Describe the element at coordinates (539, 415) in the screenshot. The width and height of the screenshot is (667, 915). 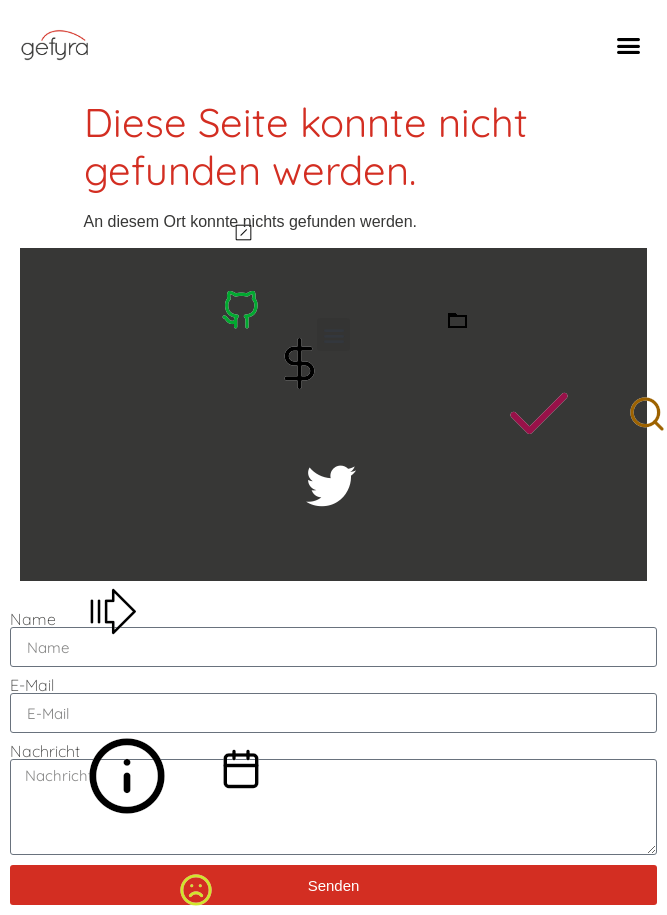
I see `confirm or submit an action` at that location.